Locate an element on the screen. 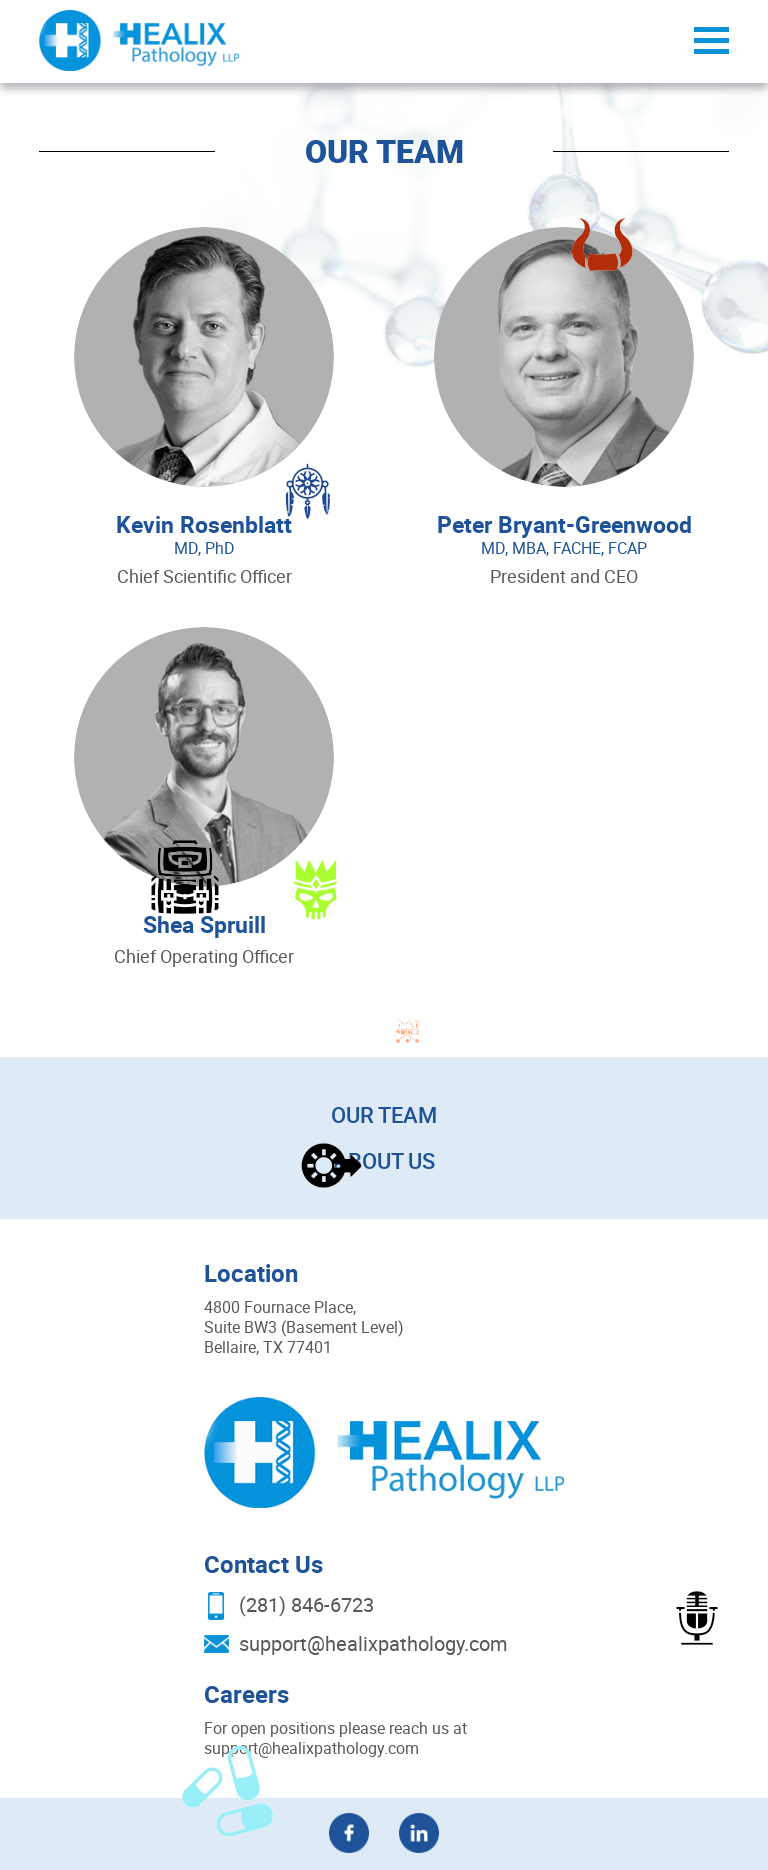 The image size is (768, 1870). indicates medication or pharmaceutical content is located at coordinates (227, 1791).